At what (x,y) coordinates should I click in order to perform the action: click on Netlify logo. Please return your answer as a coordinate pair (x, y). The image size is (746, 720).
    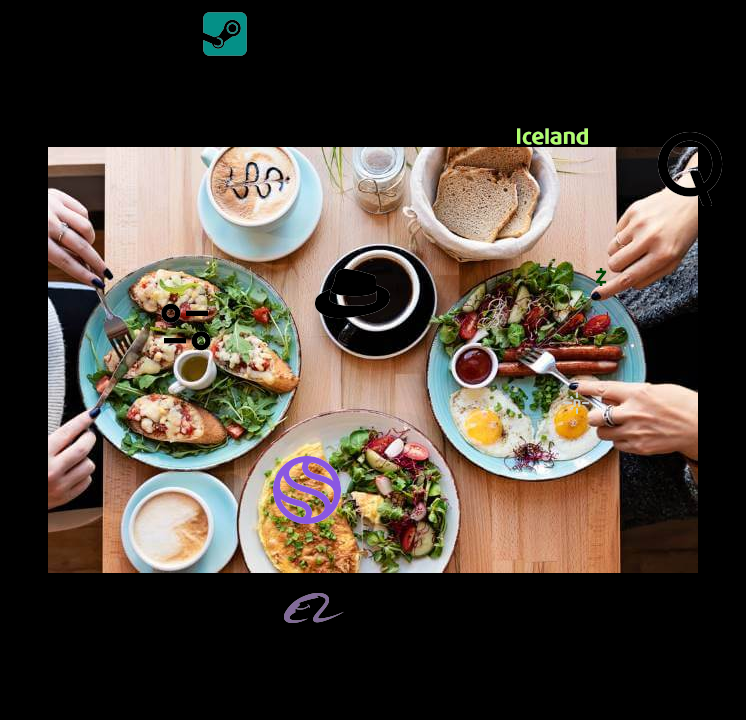
    Looking at the image, I should click on (577, 403).